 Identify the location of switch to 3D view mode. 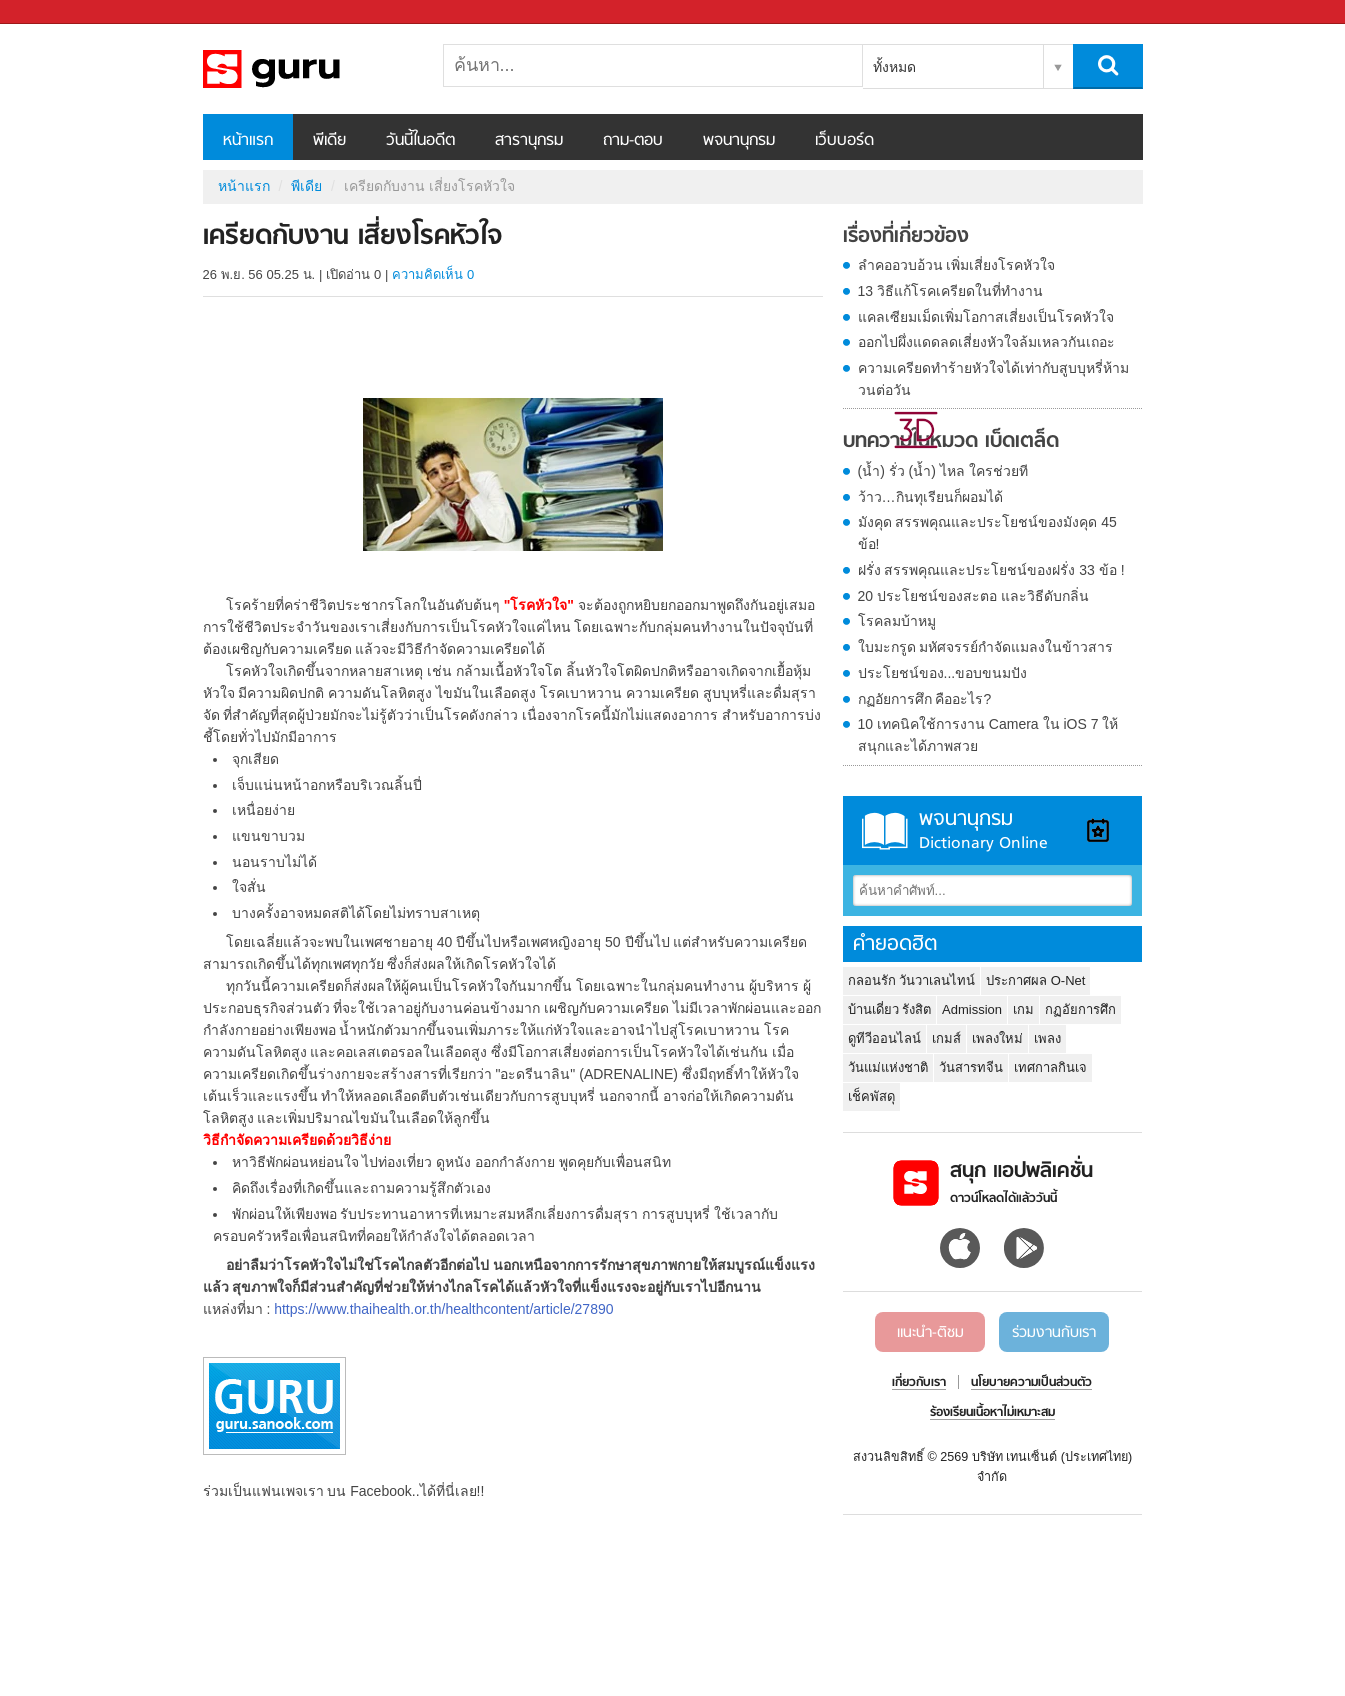
(916, 430).